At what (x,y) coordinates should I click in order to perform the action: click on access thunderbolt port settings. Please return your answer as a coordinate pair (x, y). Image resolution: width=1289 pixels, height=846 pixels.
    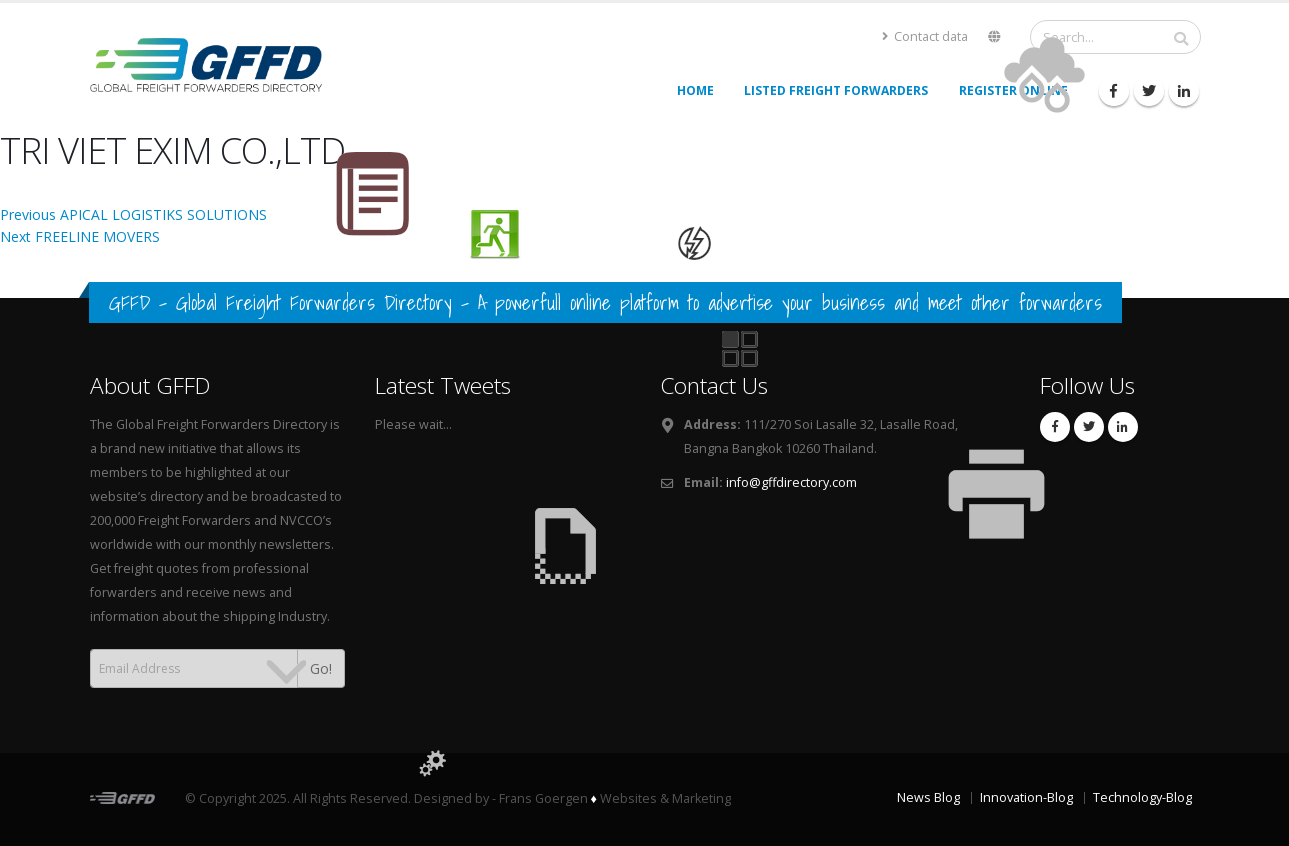
    Looking at the image, I should click on (694, 243).